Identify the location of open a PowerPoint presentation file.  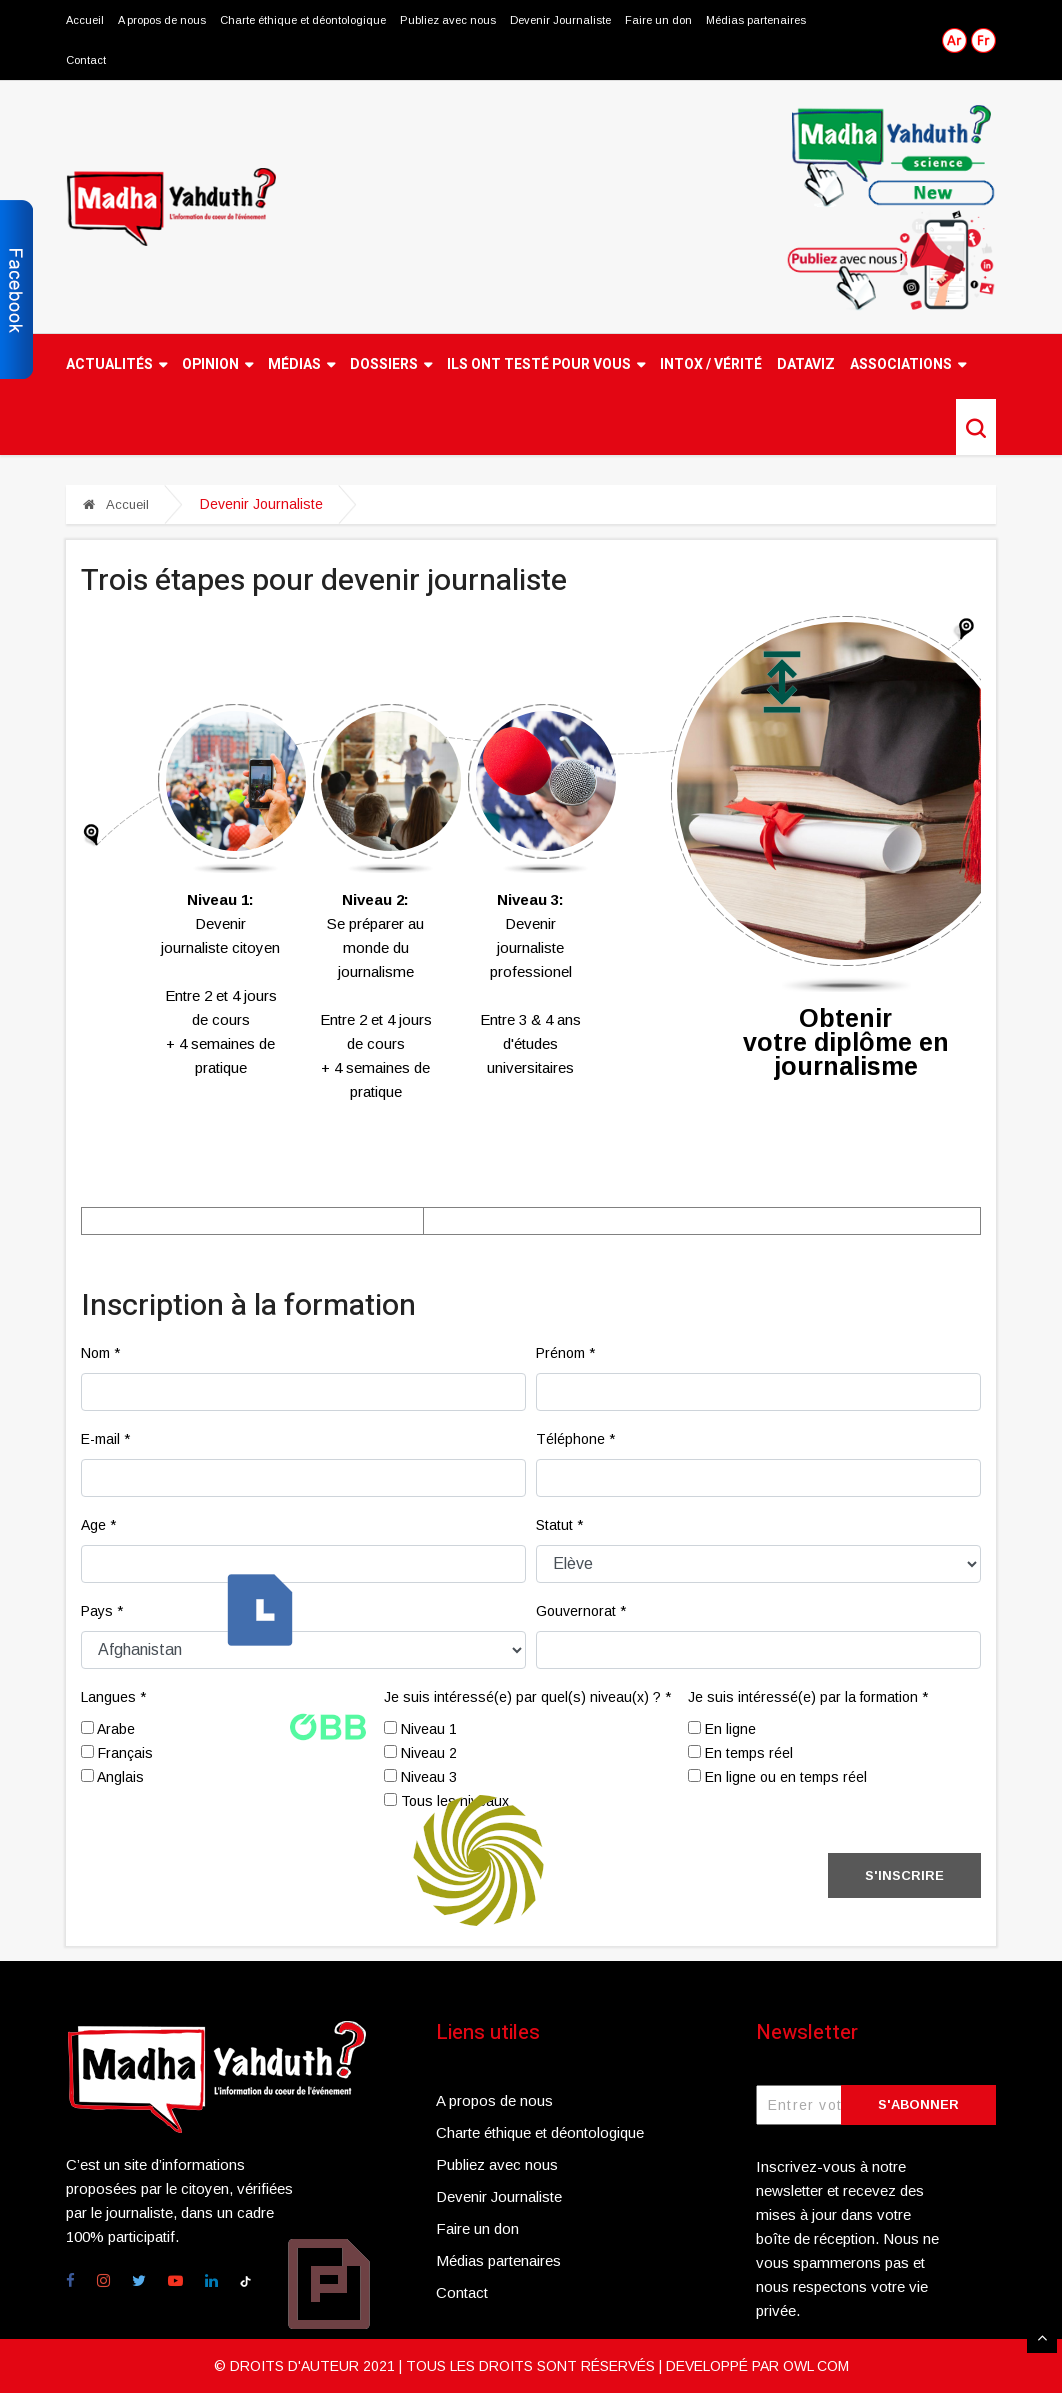
(329, 2284).